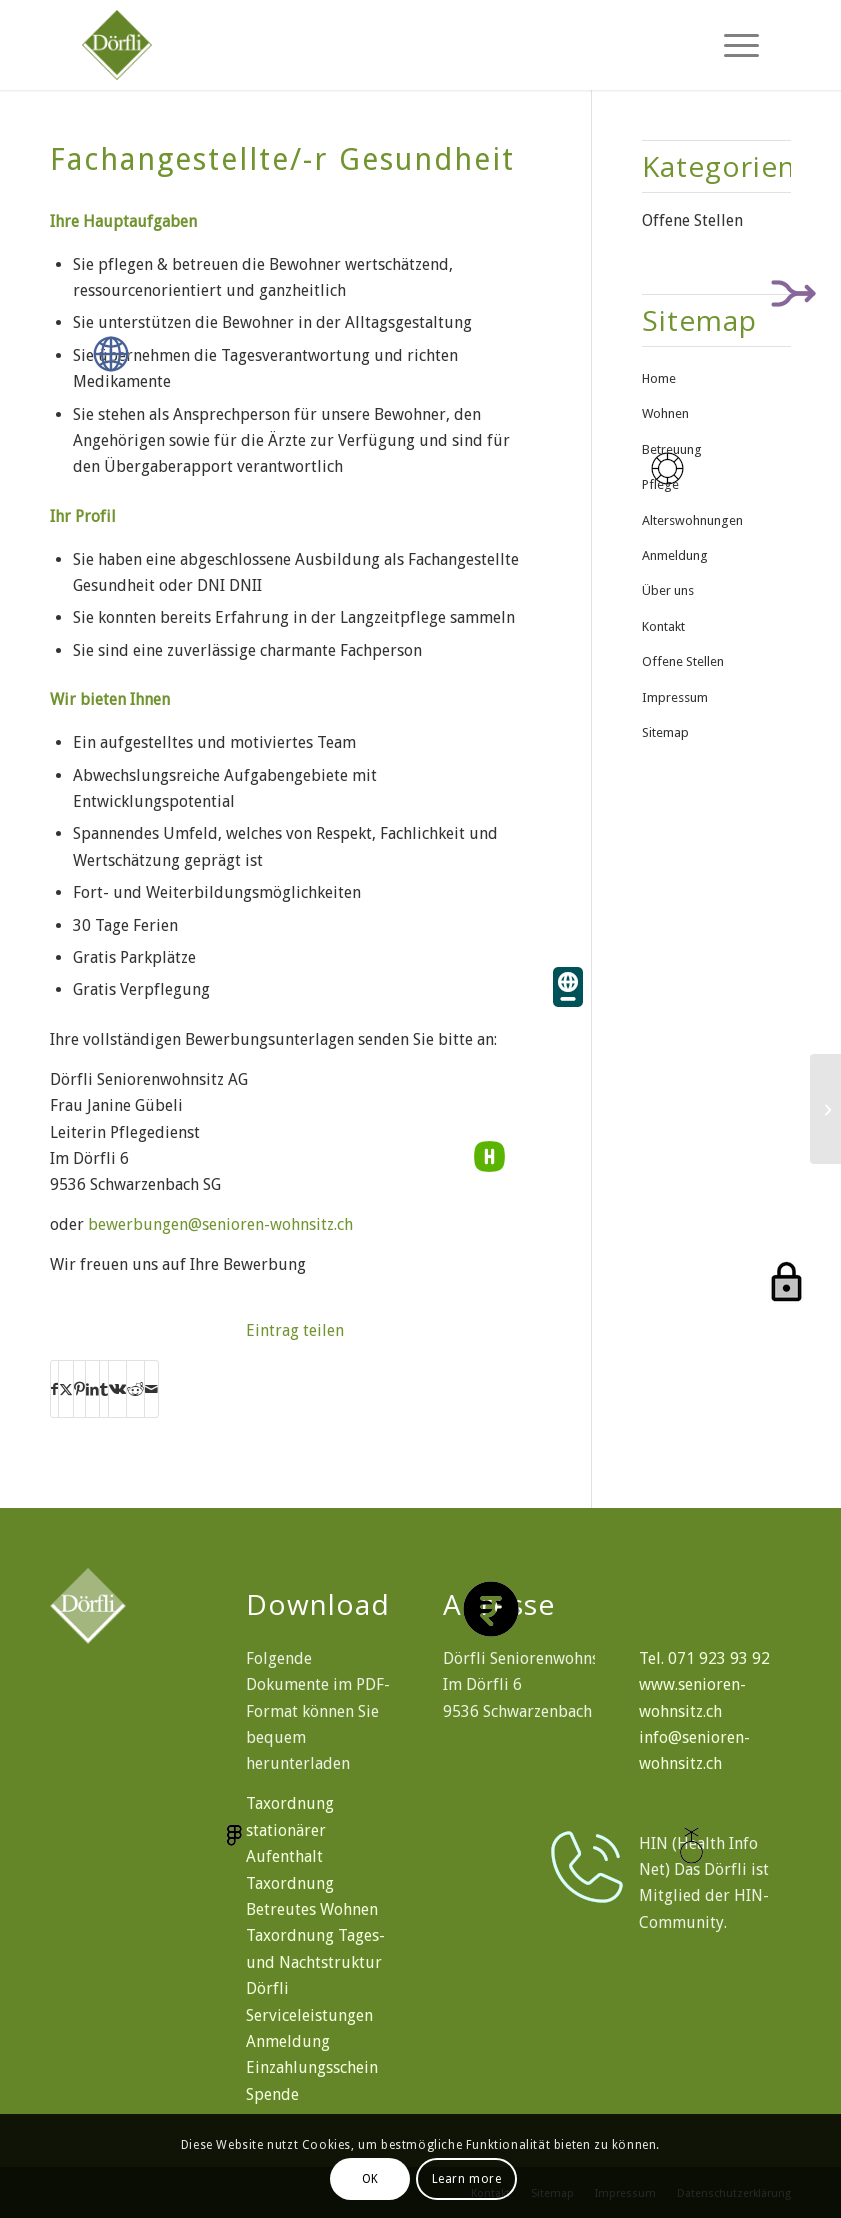 The width and height of the screenshot is (841, 2218). I want to click on access passport or travel documents, so click(568, 987).